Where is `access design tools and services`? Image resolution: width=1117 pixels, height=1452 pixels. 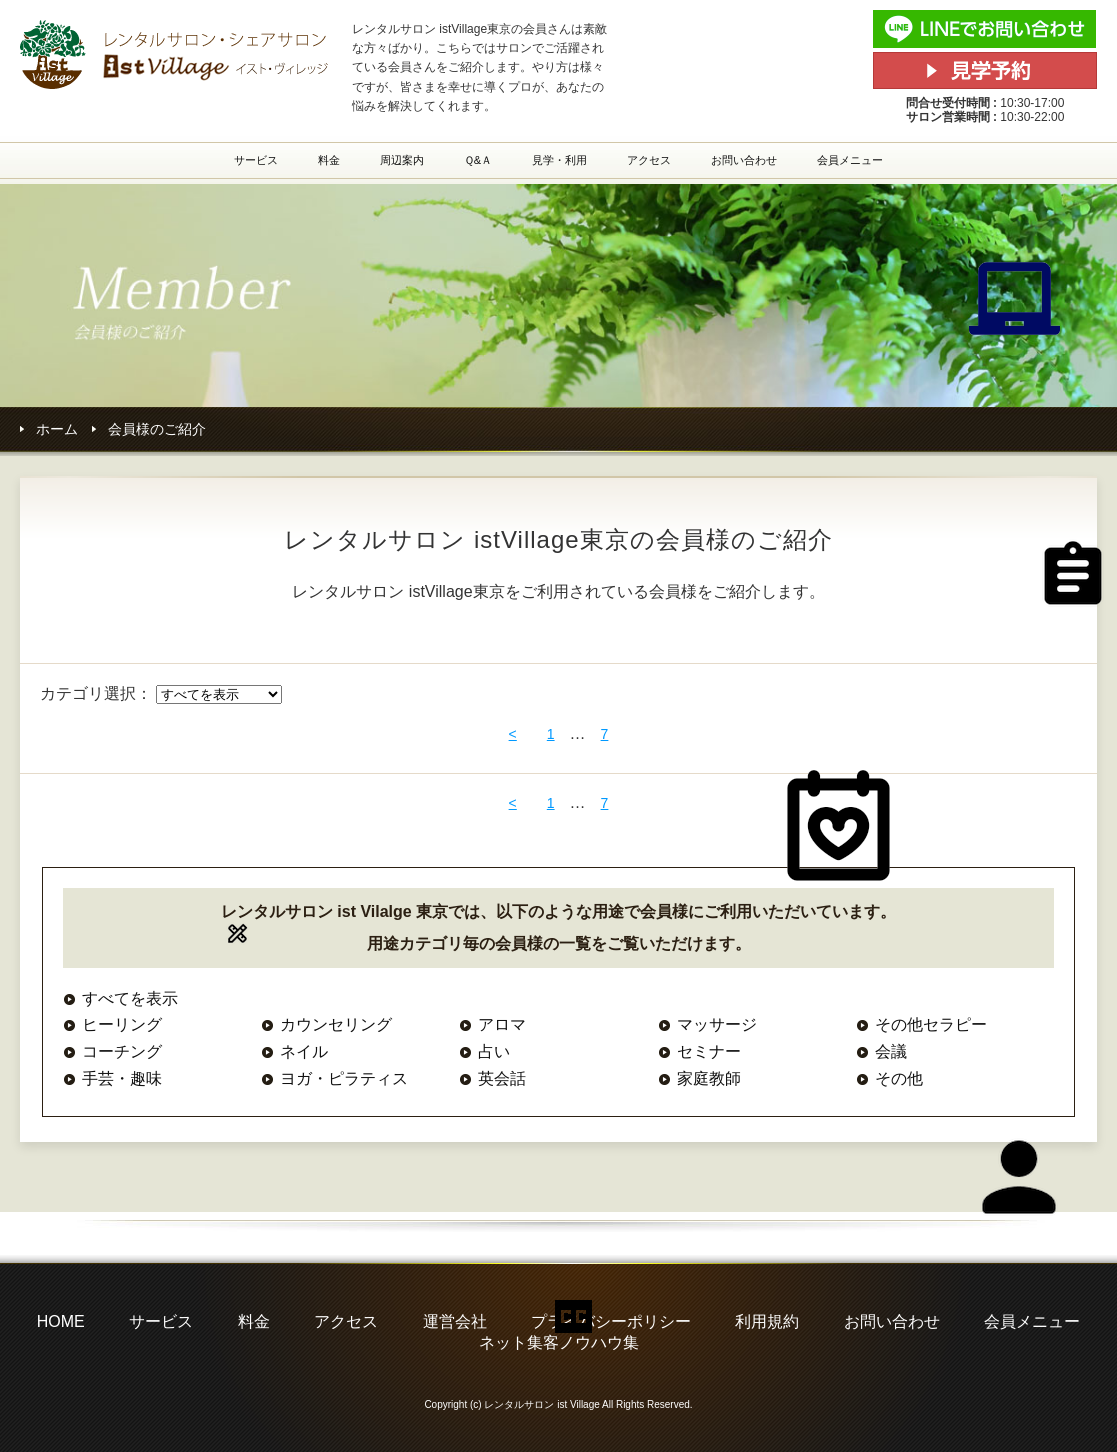 access design tools and services is located at coordinates (237, 933).